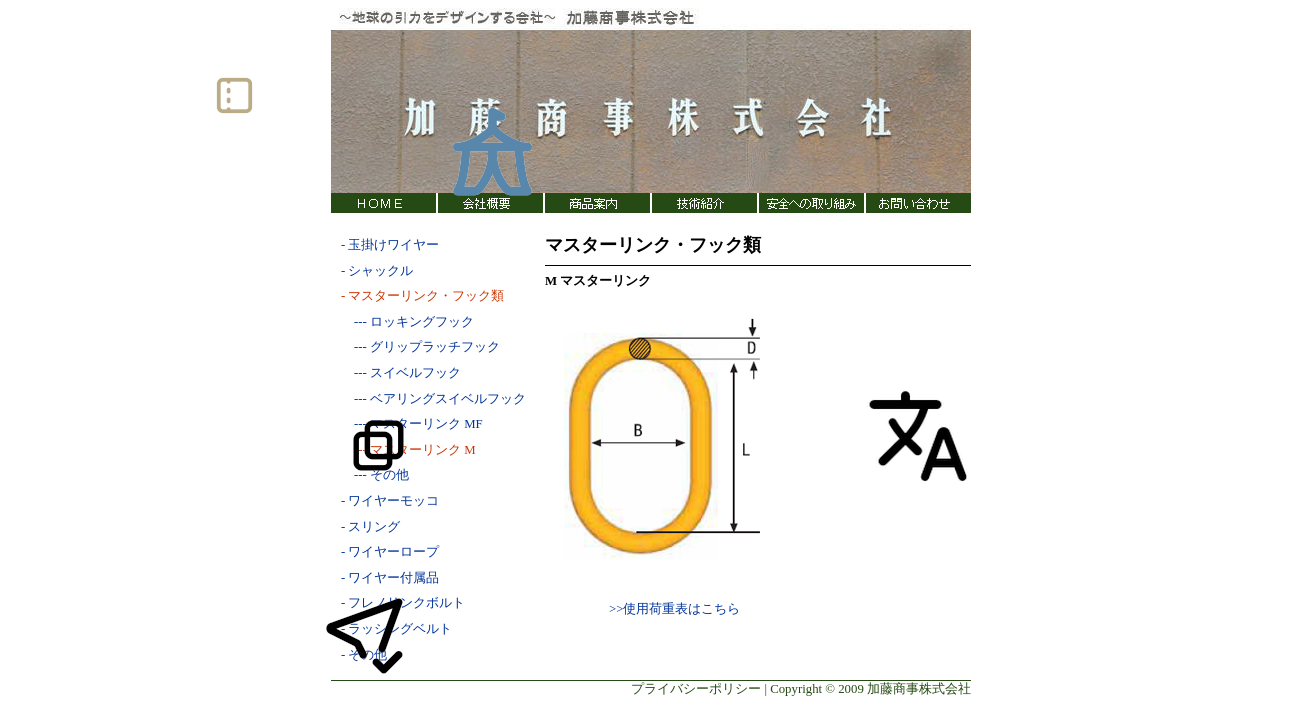  I want to click on view overlapping layers or intersecting objects, so click(378, 445).